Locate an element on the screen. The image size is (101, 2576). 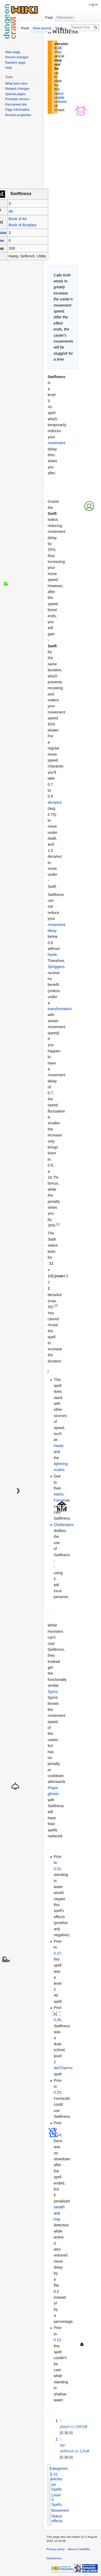
align objects to horizontal center is located at coordinates (82, 2344).